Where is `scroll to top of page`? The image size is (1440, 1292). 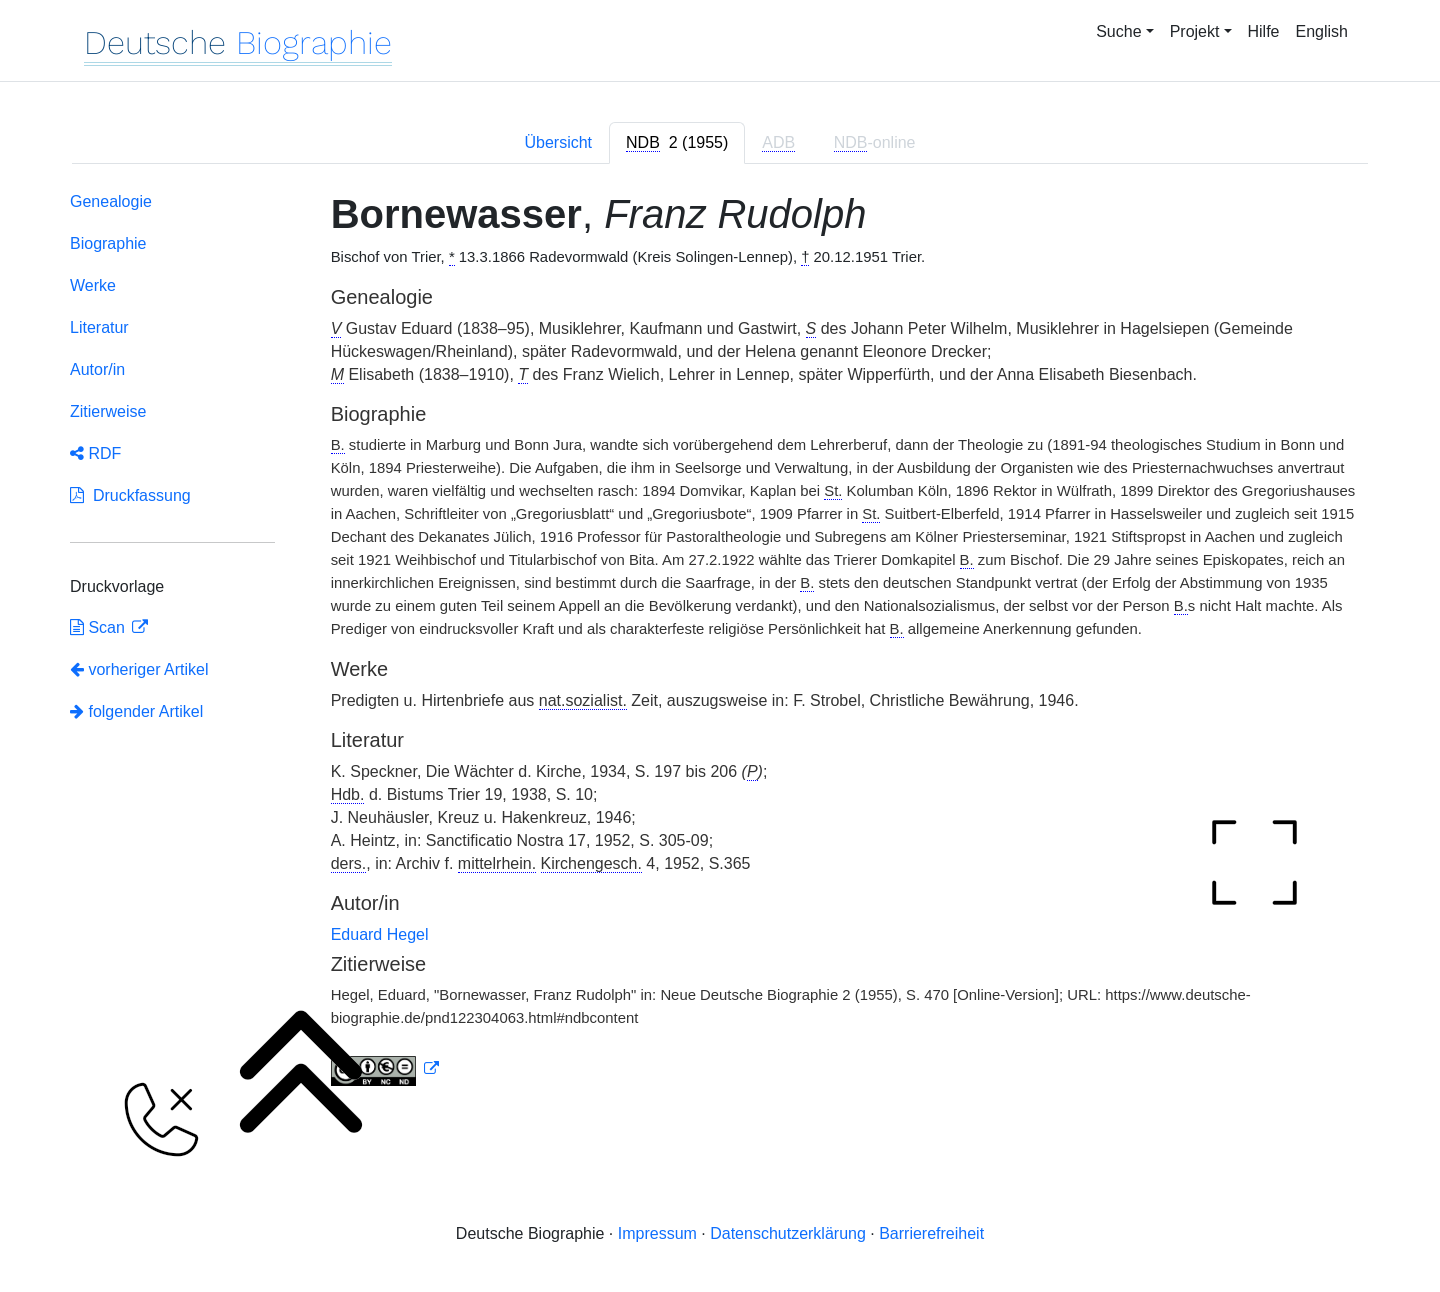 scroll to top of page is located at coordinates (301, 1077).